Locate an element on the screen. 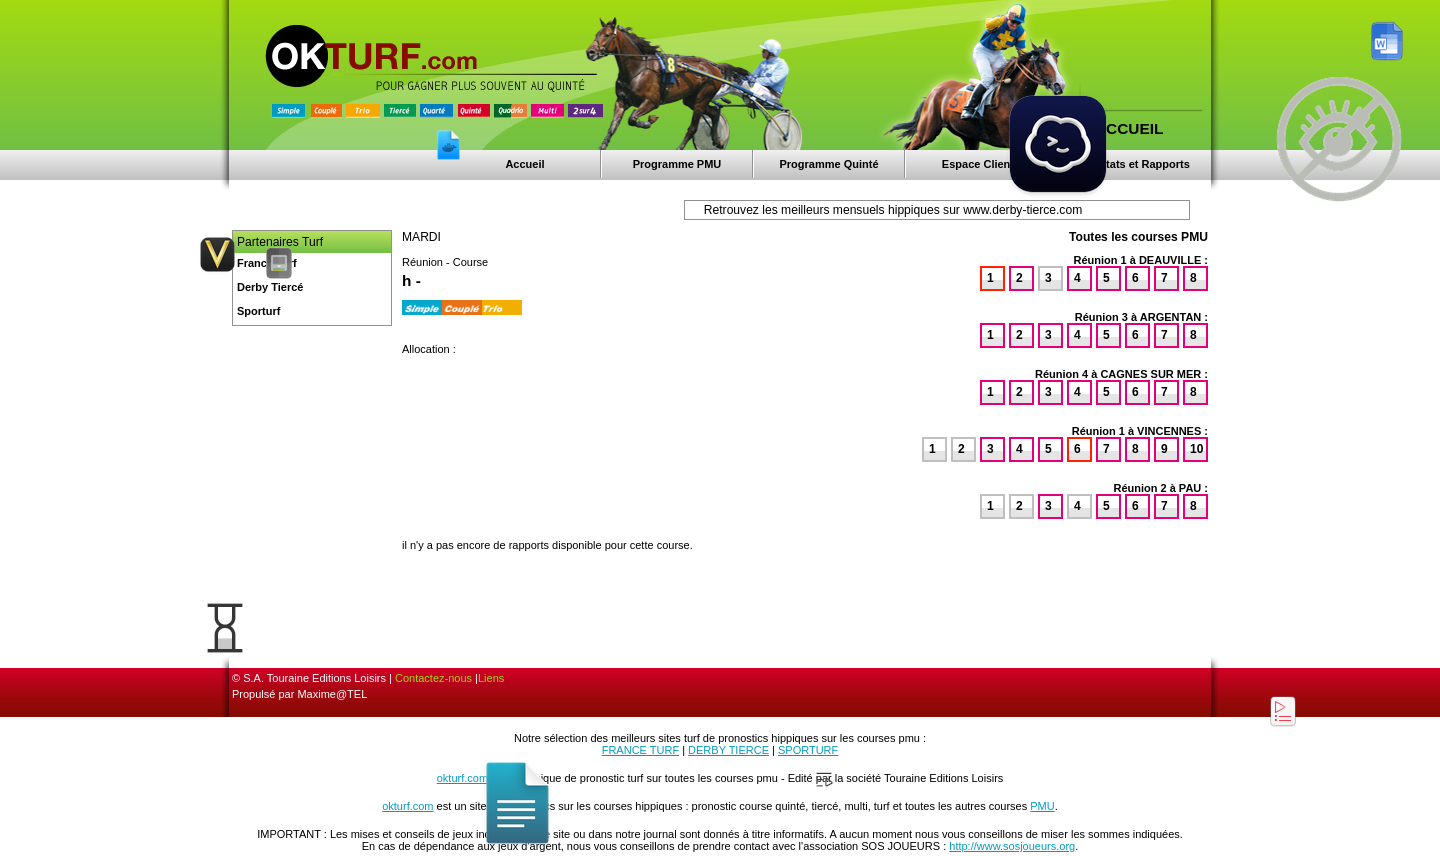 The height and width of the screenshot is (856, 1440). open termius ssh client is located at coordinates (1058, 144).